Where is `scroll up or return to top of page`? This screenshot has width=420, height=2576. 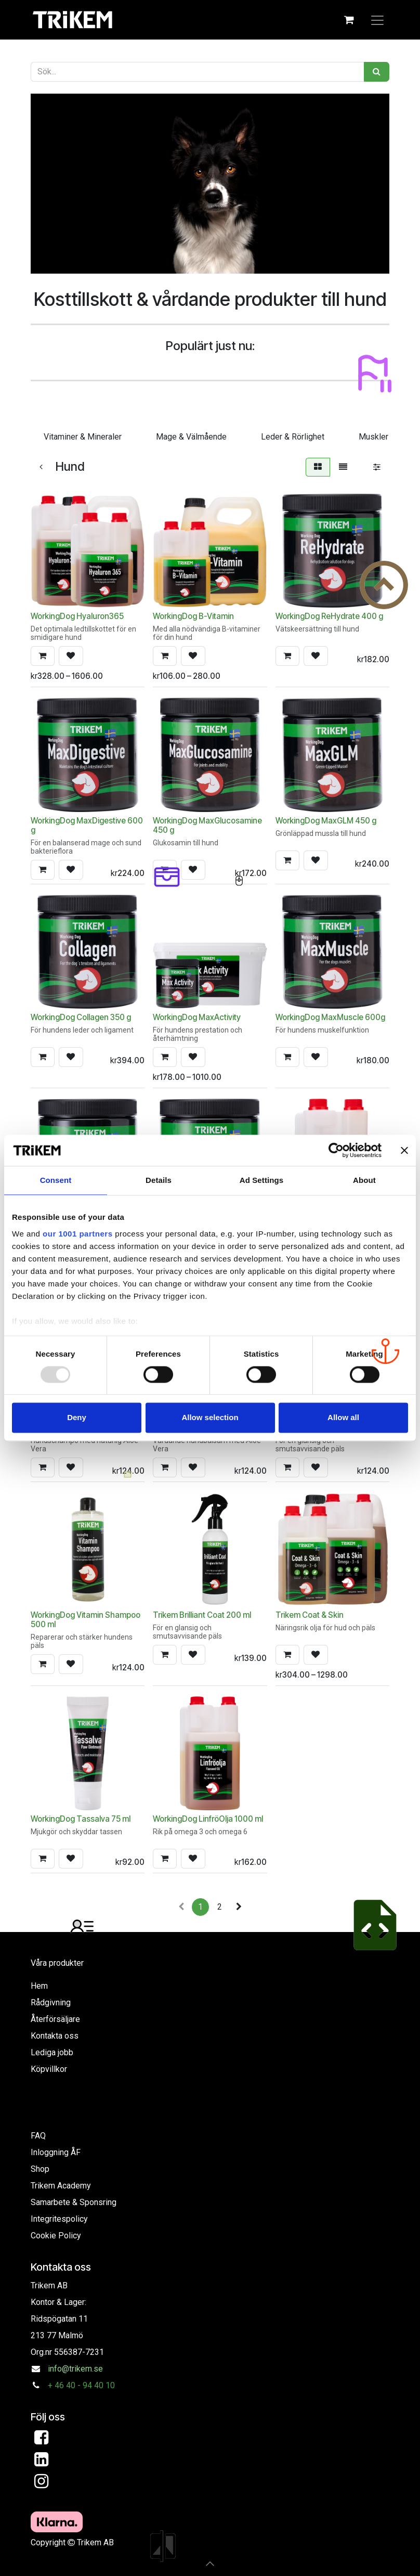
scroll up or return to top of page is located at coordinates (384, 585).